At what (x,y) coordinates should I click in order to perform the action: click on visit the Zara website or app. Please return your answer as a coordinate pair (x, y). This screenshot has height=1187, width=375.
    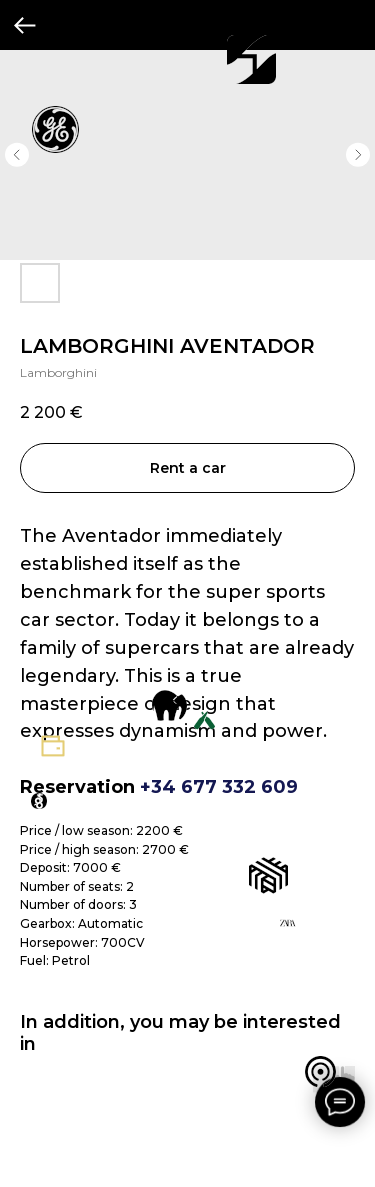
    Looking at the image, I should click on (288, 923).